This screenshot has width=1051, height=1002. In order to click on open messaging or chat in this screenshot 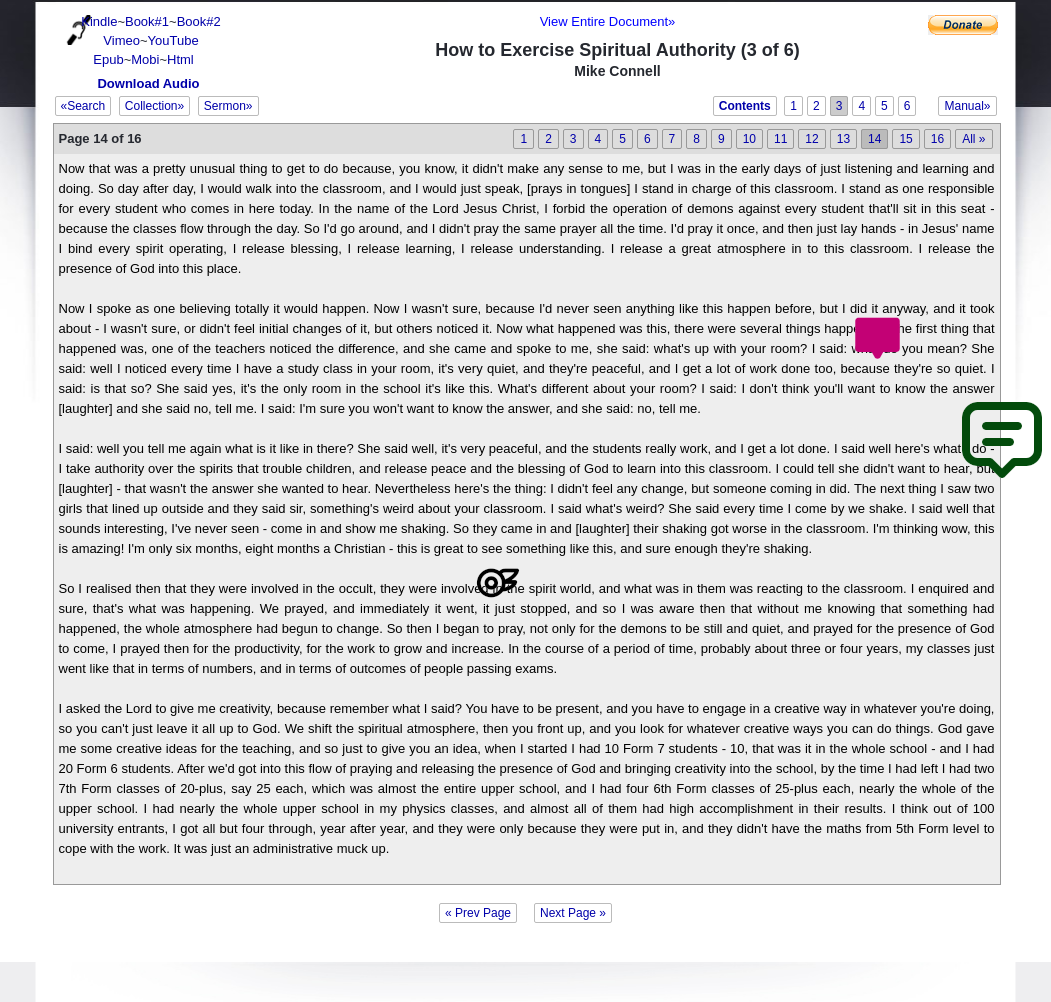, I will do `click(1002, 438)`.